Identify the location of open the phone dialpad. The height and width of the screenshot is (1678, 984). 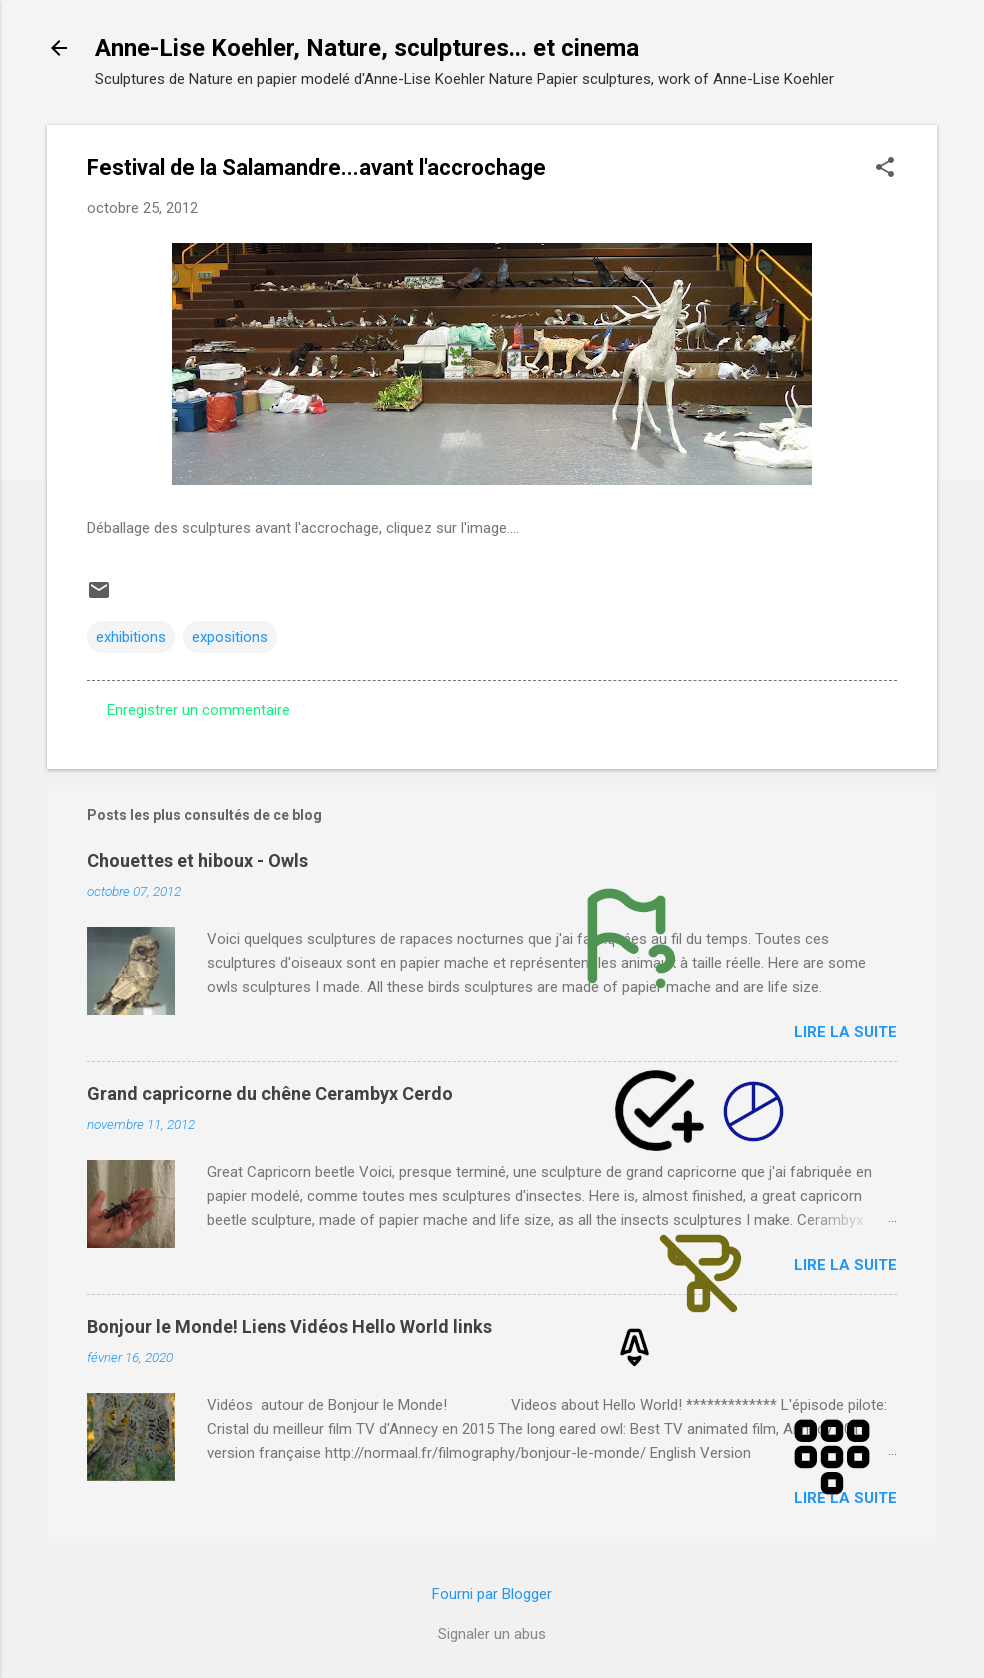
(832, 1457).